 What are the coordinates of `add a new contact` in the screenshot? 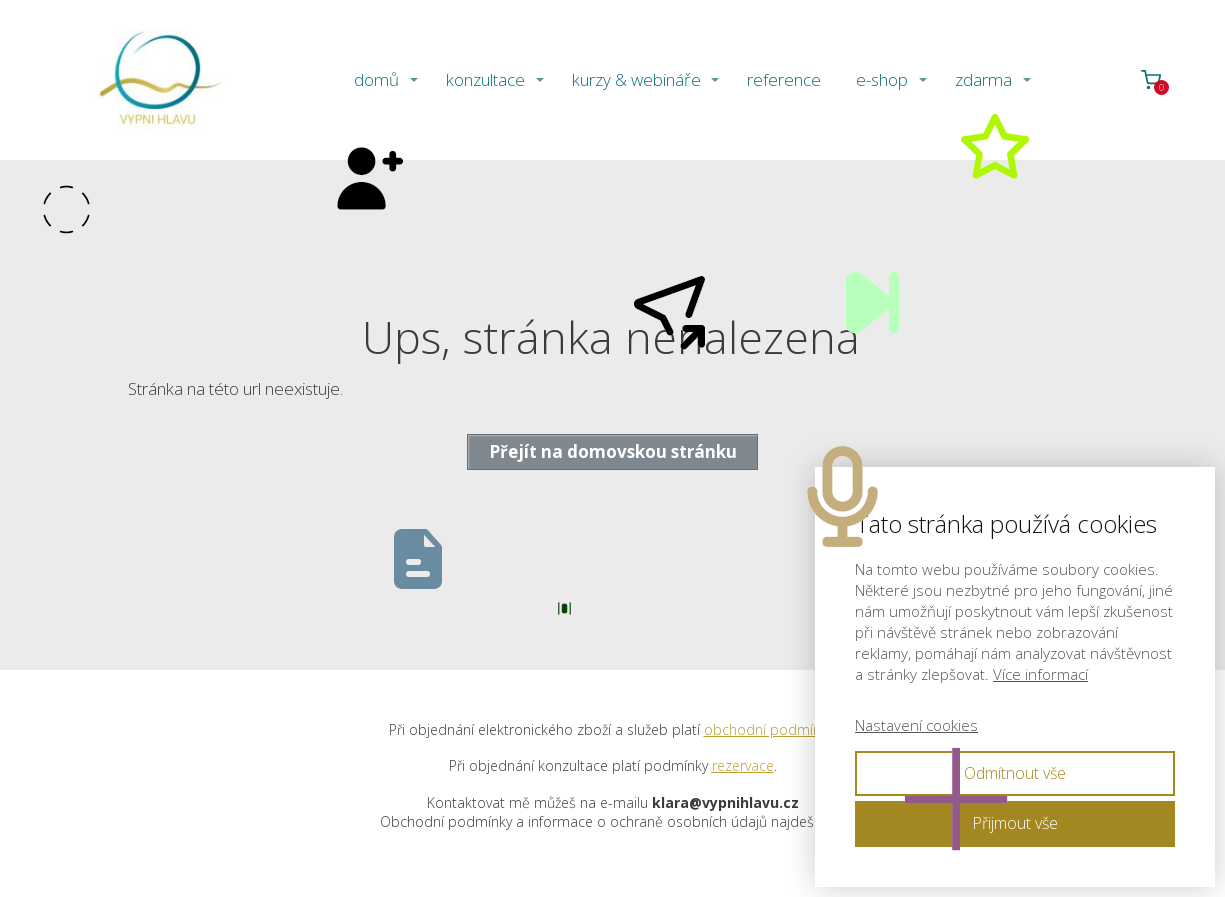 It's located at (368, 178).